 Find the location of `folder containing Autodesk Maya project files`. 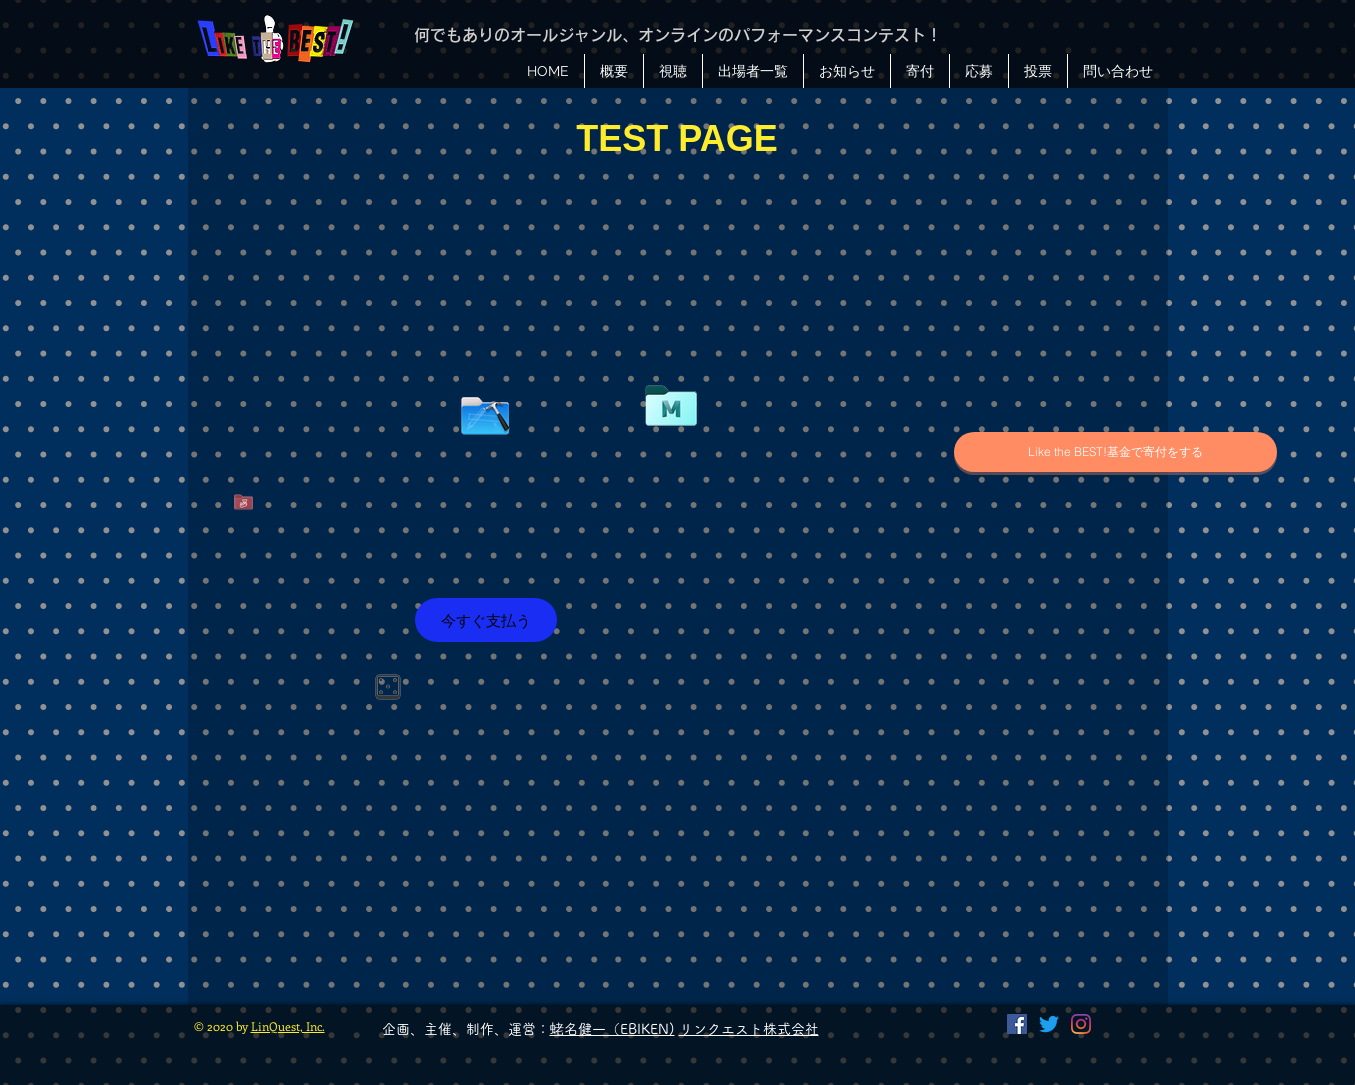

folder containing Autodesk Maya project files is located at coordinates (671, 407).